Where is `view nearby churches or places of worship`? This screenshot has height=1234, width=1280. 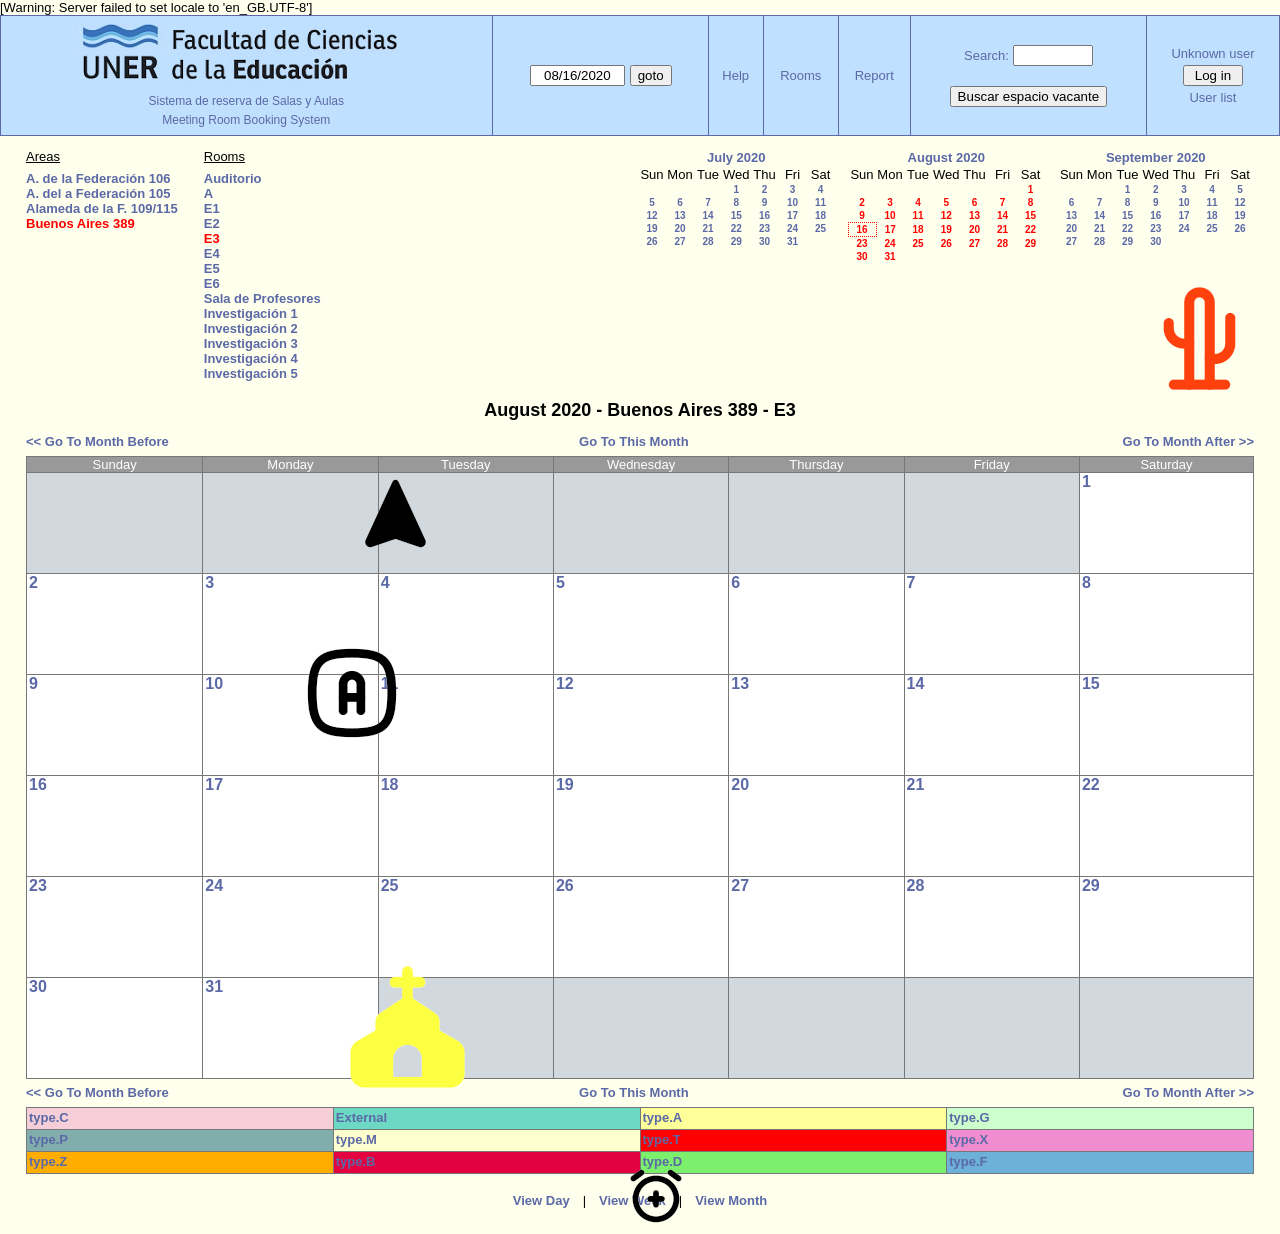
view nearby churches or places of worship is located at coordinates (407, 1030).